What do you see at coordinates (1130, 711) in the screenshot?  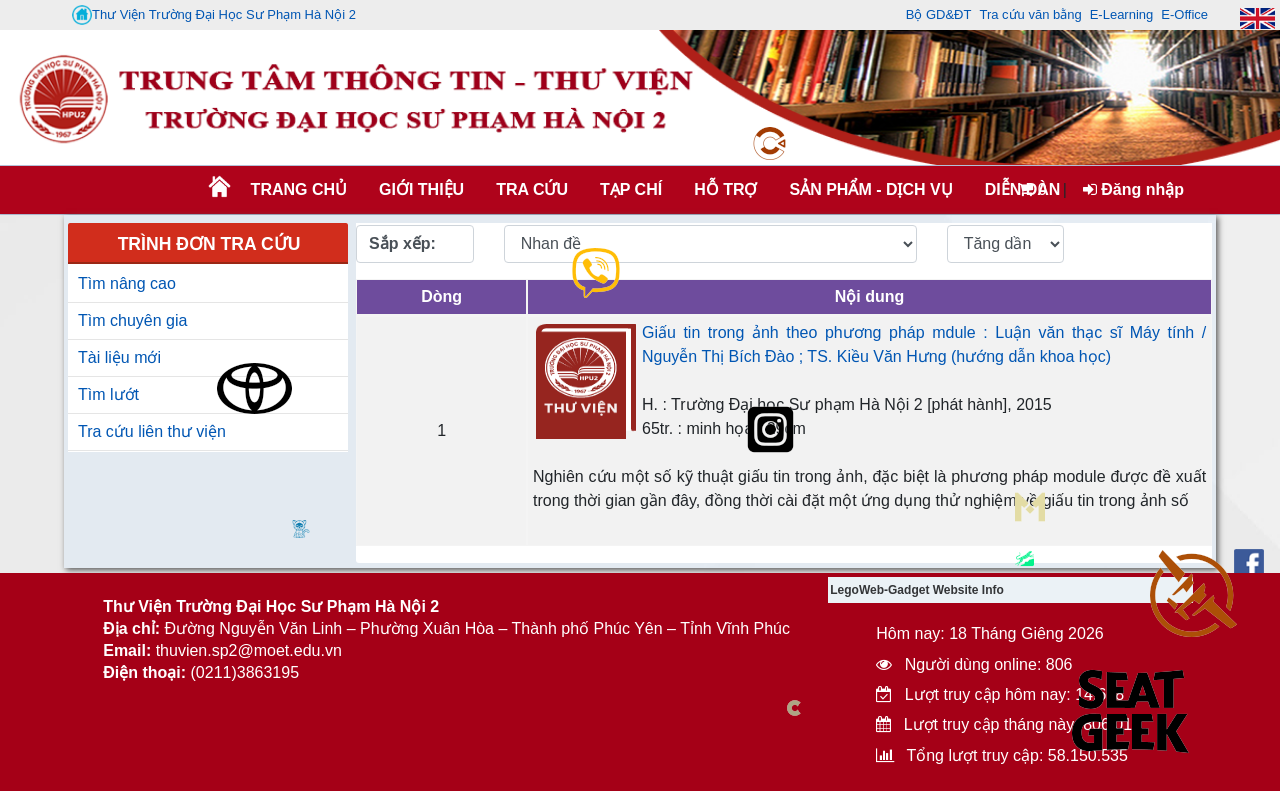 I see `open the SeatGeek app` at bounding box center [1130, 711].